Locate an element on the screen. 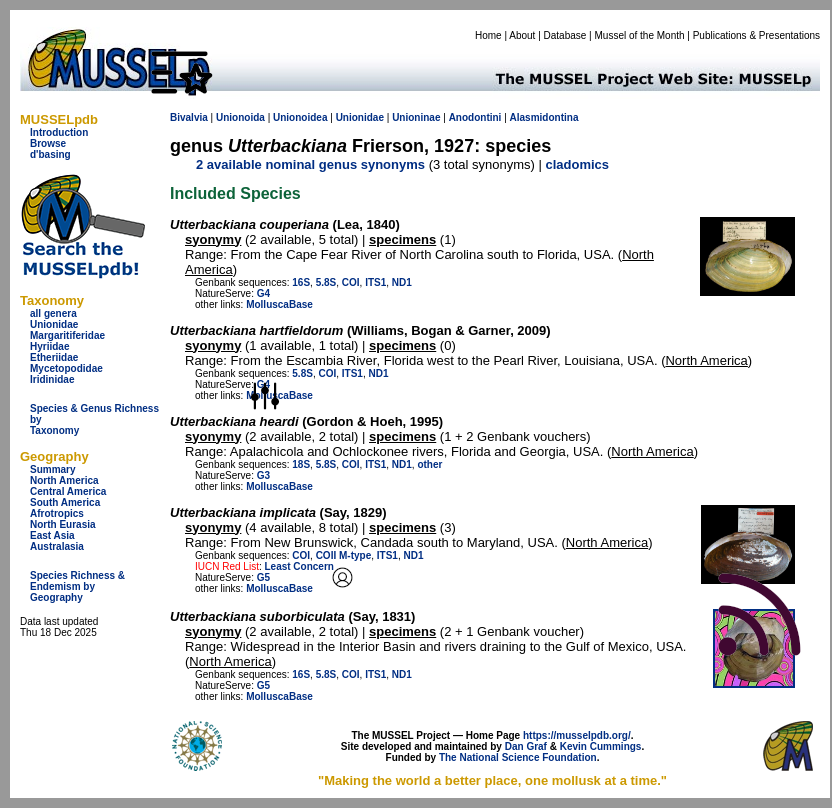  subscribe to RSS feed is located at coordinates (759, 614).